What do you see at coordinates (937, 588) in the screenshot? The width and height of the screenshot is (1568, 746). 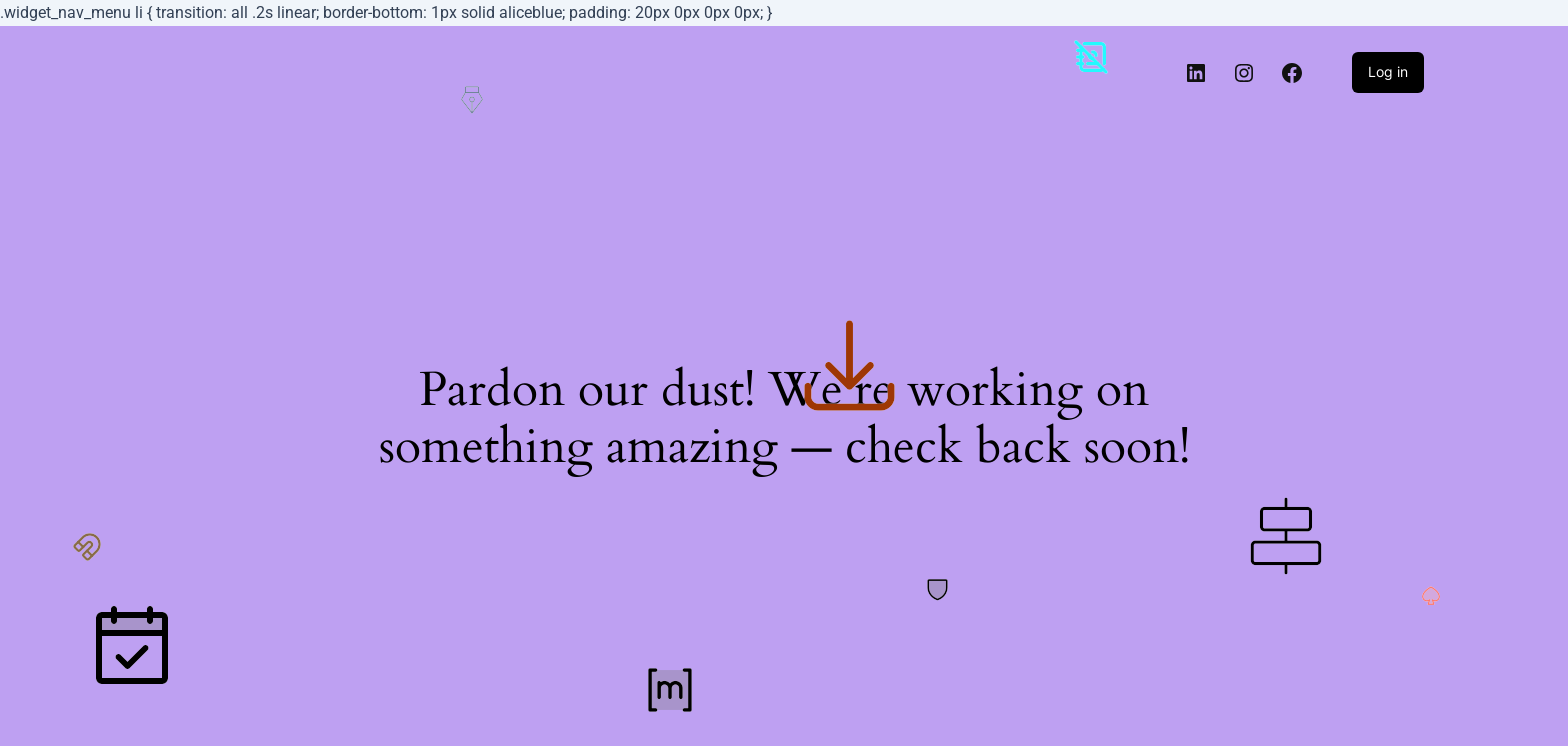 I see `access security or privacy settings` at bounding box center [937, 588].